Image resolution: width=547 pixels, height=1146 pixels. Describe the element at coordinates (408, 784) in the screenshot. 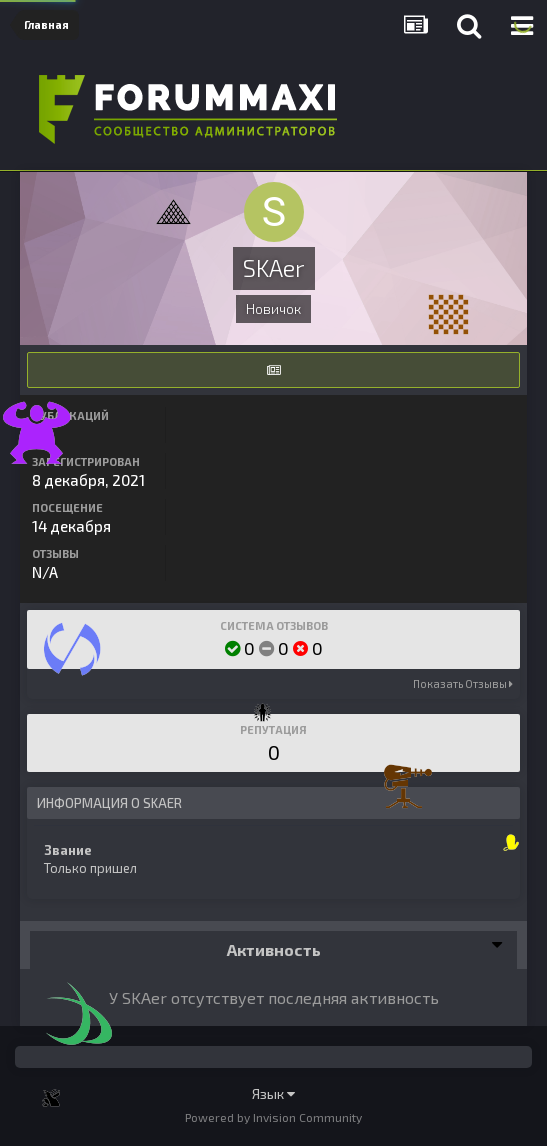

I see `deploy tesla turret defense unit` at that location.